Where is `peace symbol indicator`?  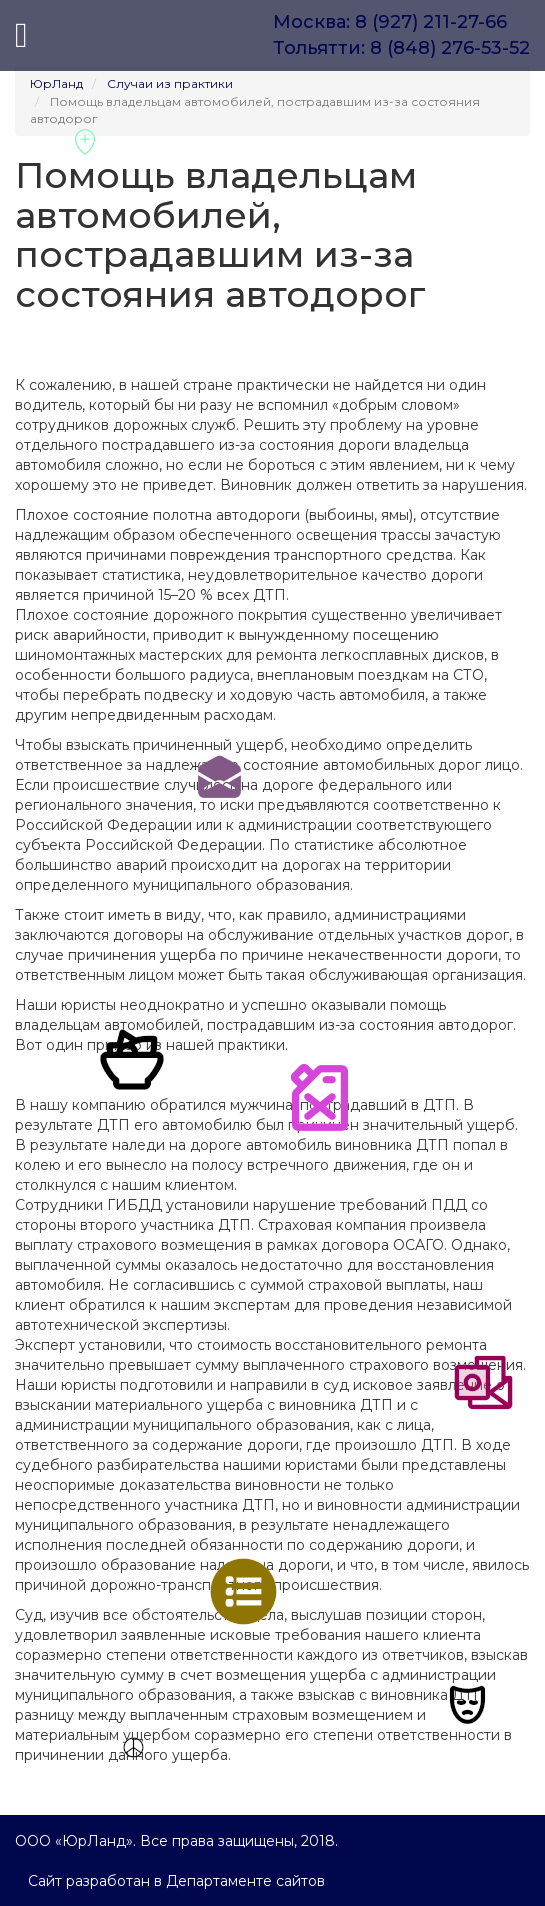
peace symbol indicator is located at coordinates (133, 1747).